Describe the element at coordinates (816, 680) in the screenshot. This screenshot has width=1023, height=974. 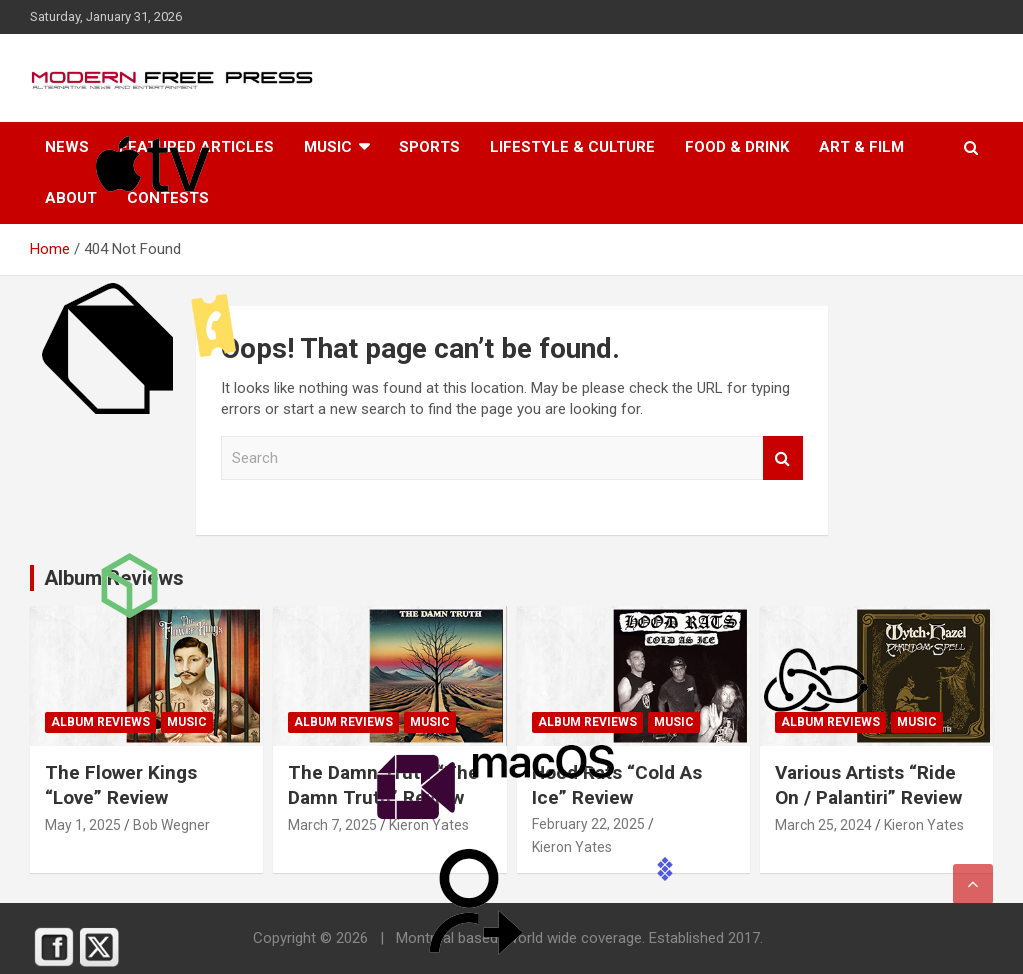
I see `redux-saga library logo` at that location.